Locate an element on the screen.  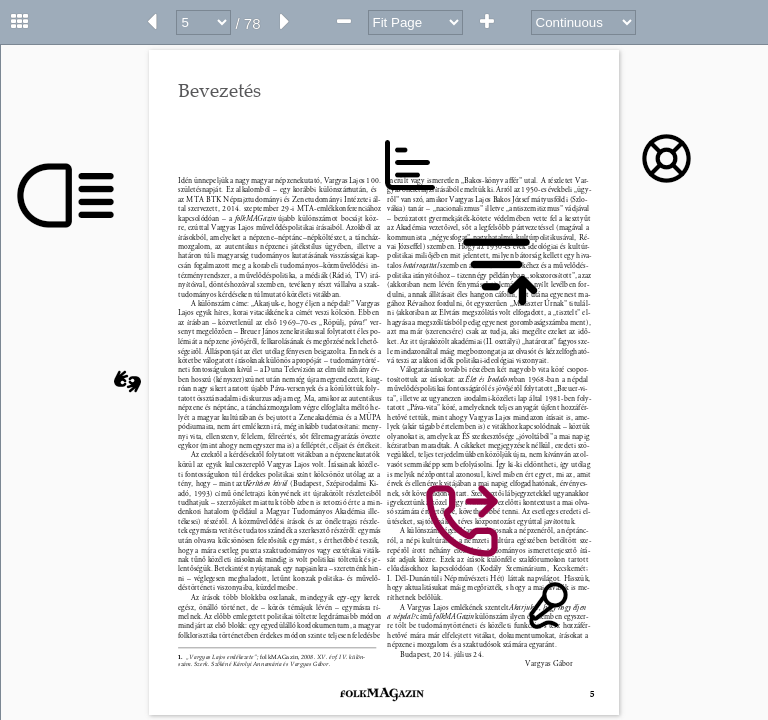
access ASL interpretation services is located at coordinates (127, 381).